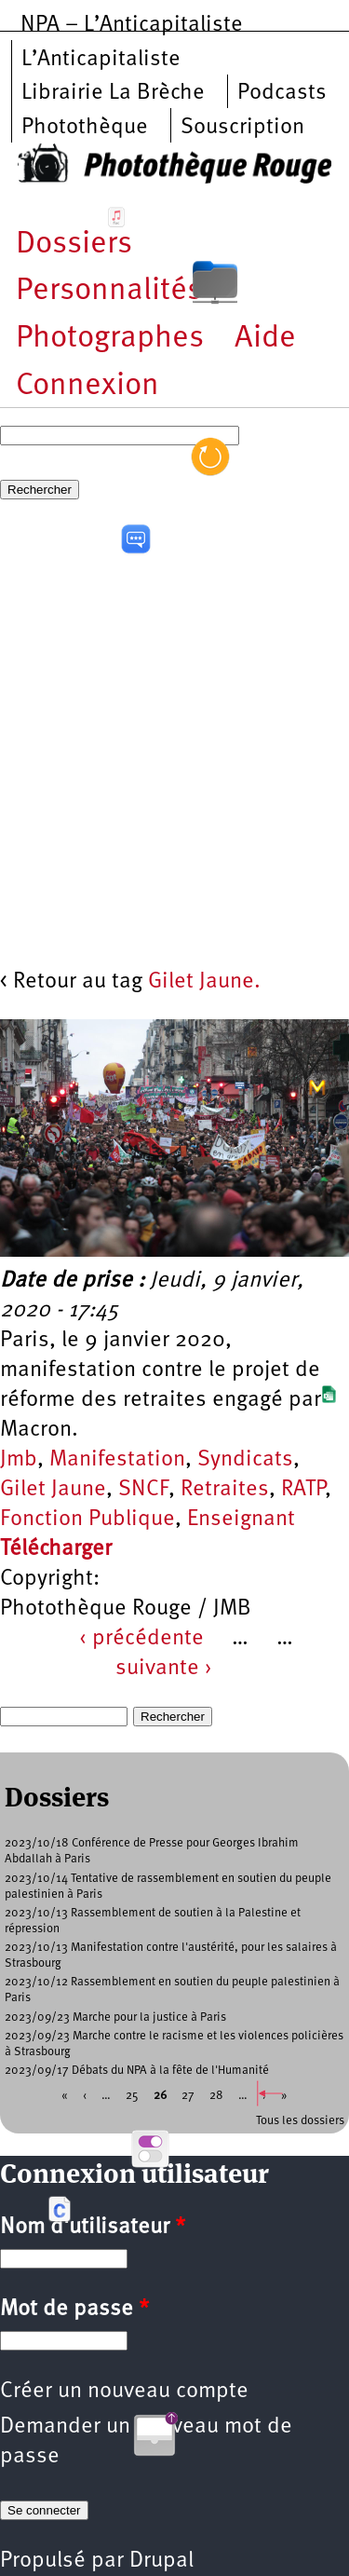  Describe the element at coordinates (210, 457) in the screenshot. I see `reboot or restart the system` at that location.